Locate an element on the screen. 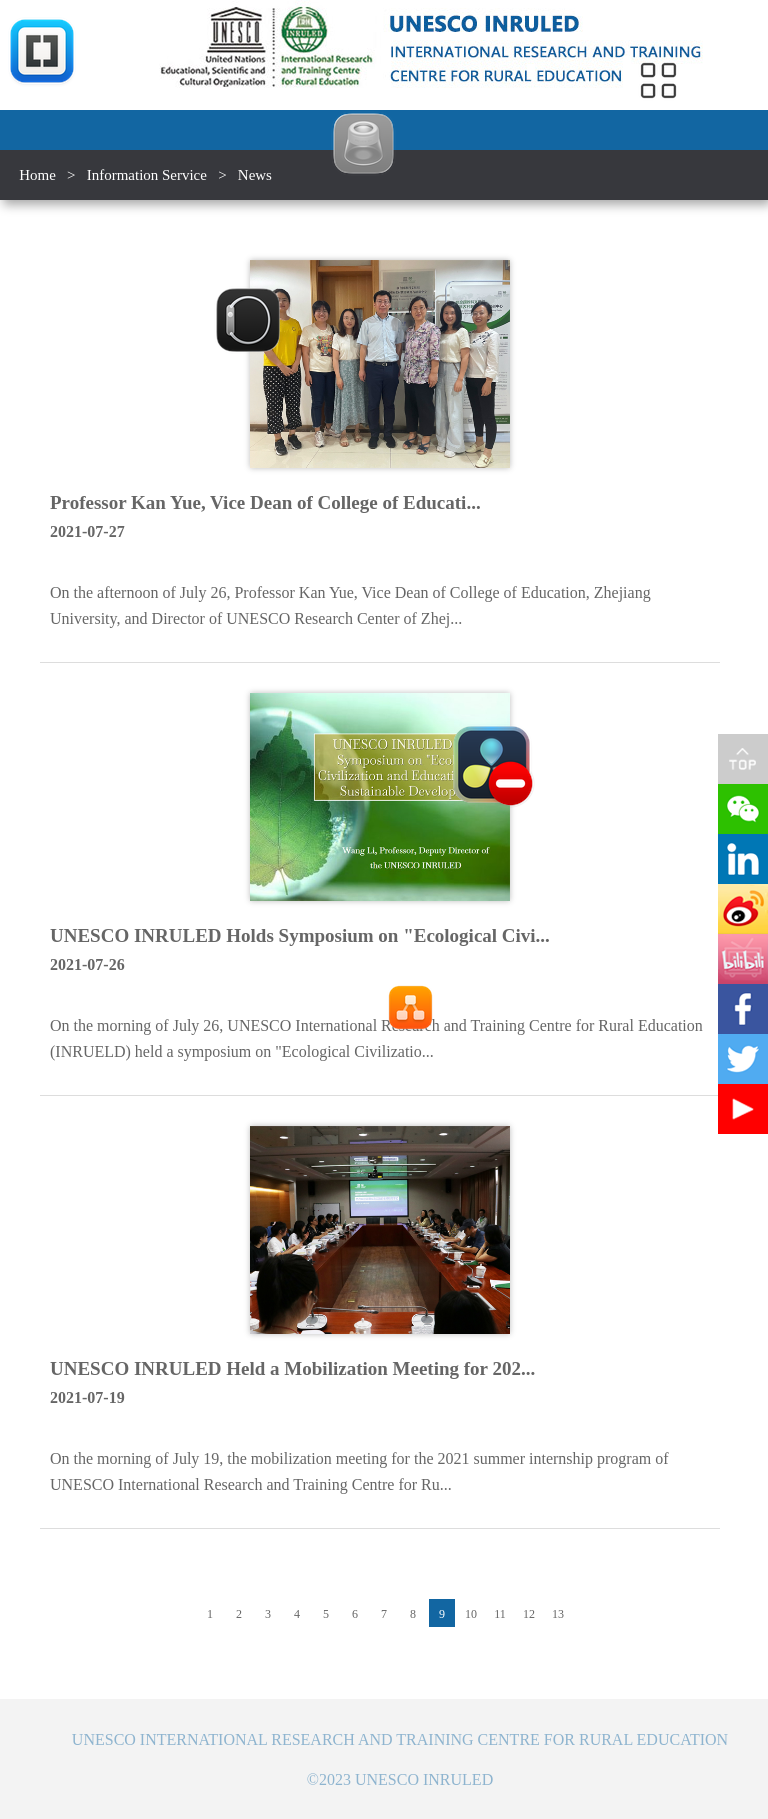 Image resolution: width=768 pixels, height=1819 pixels. uninstall DaVinci Resolve application is located at coordinates (491, 764).